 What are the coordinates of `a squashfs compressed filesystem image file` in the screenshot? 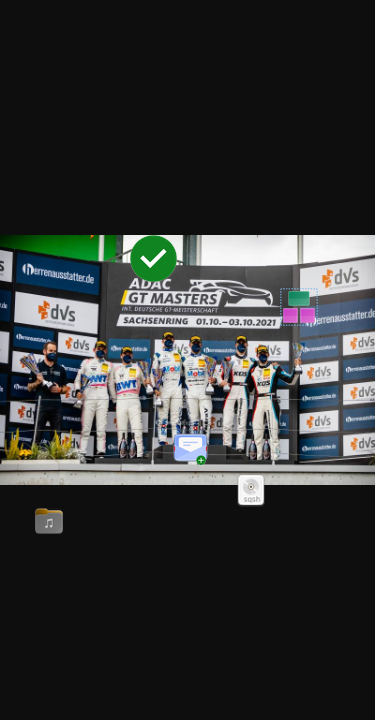 It's located at (251, 490).